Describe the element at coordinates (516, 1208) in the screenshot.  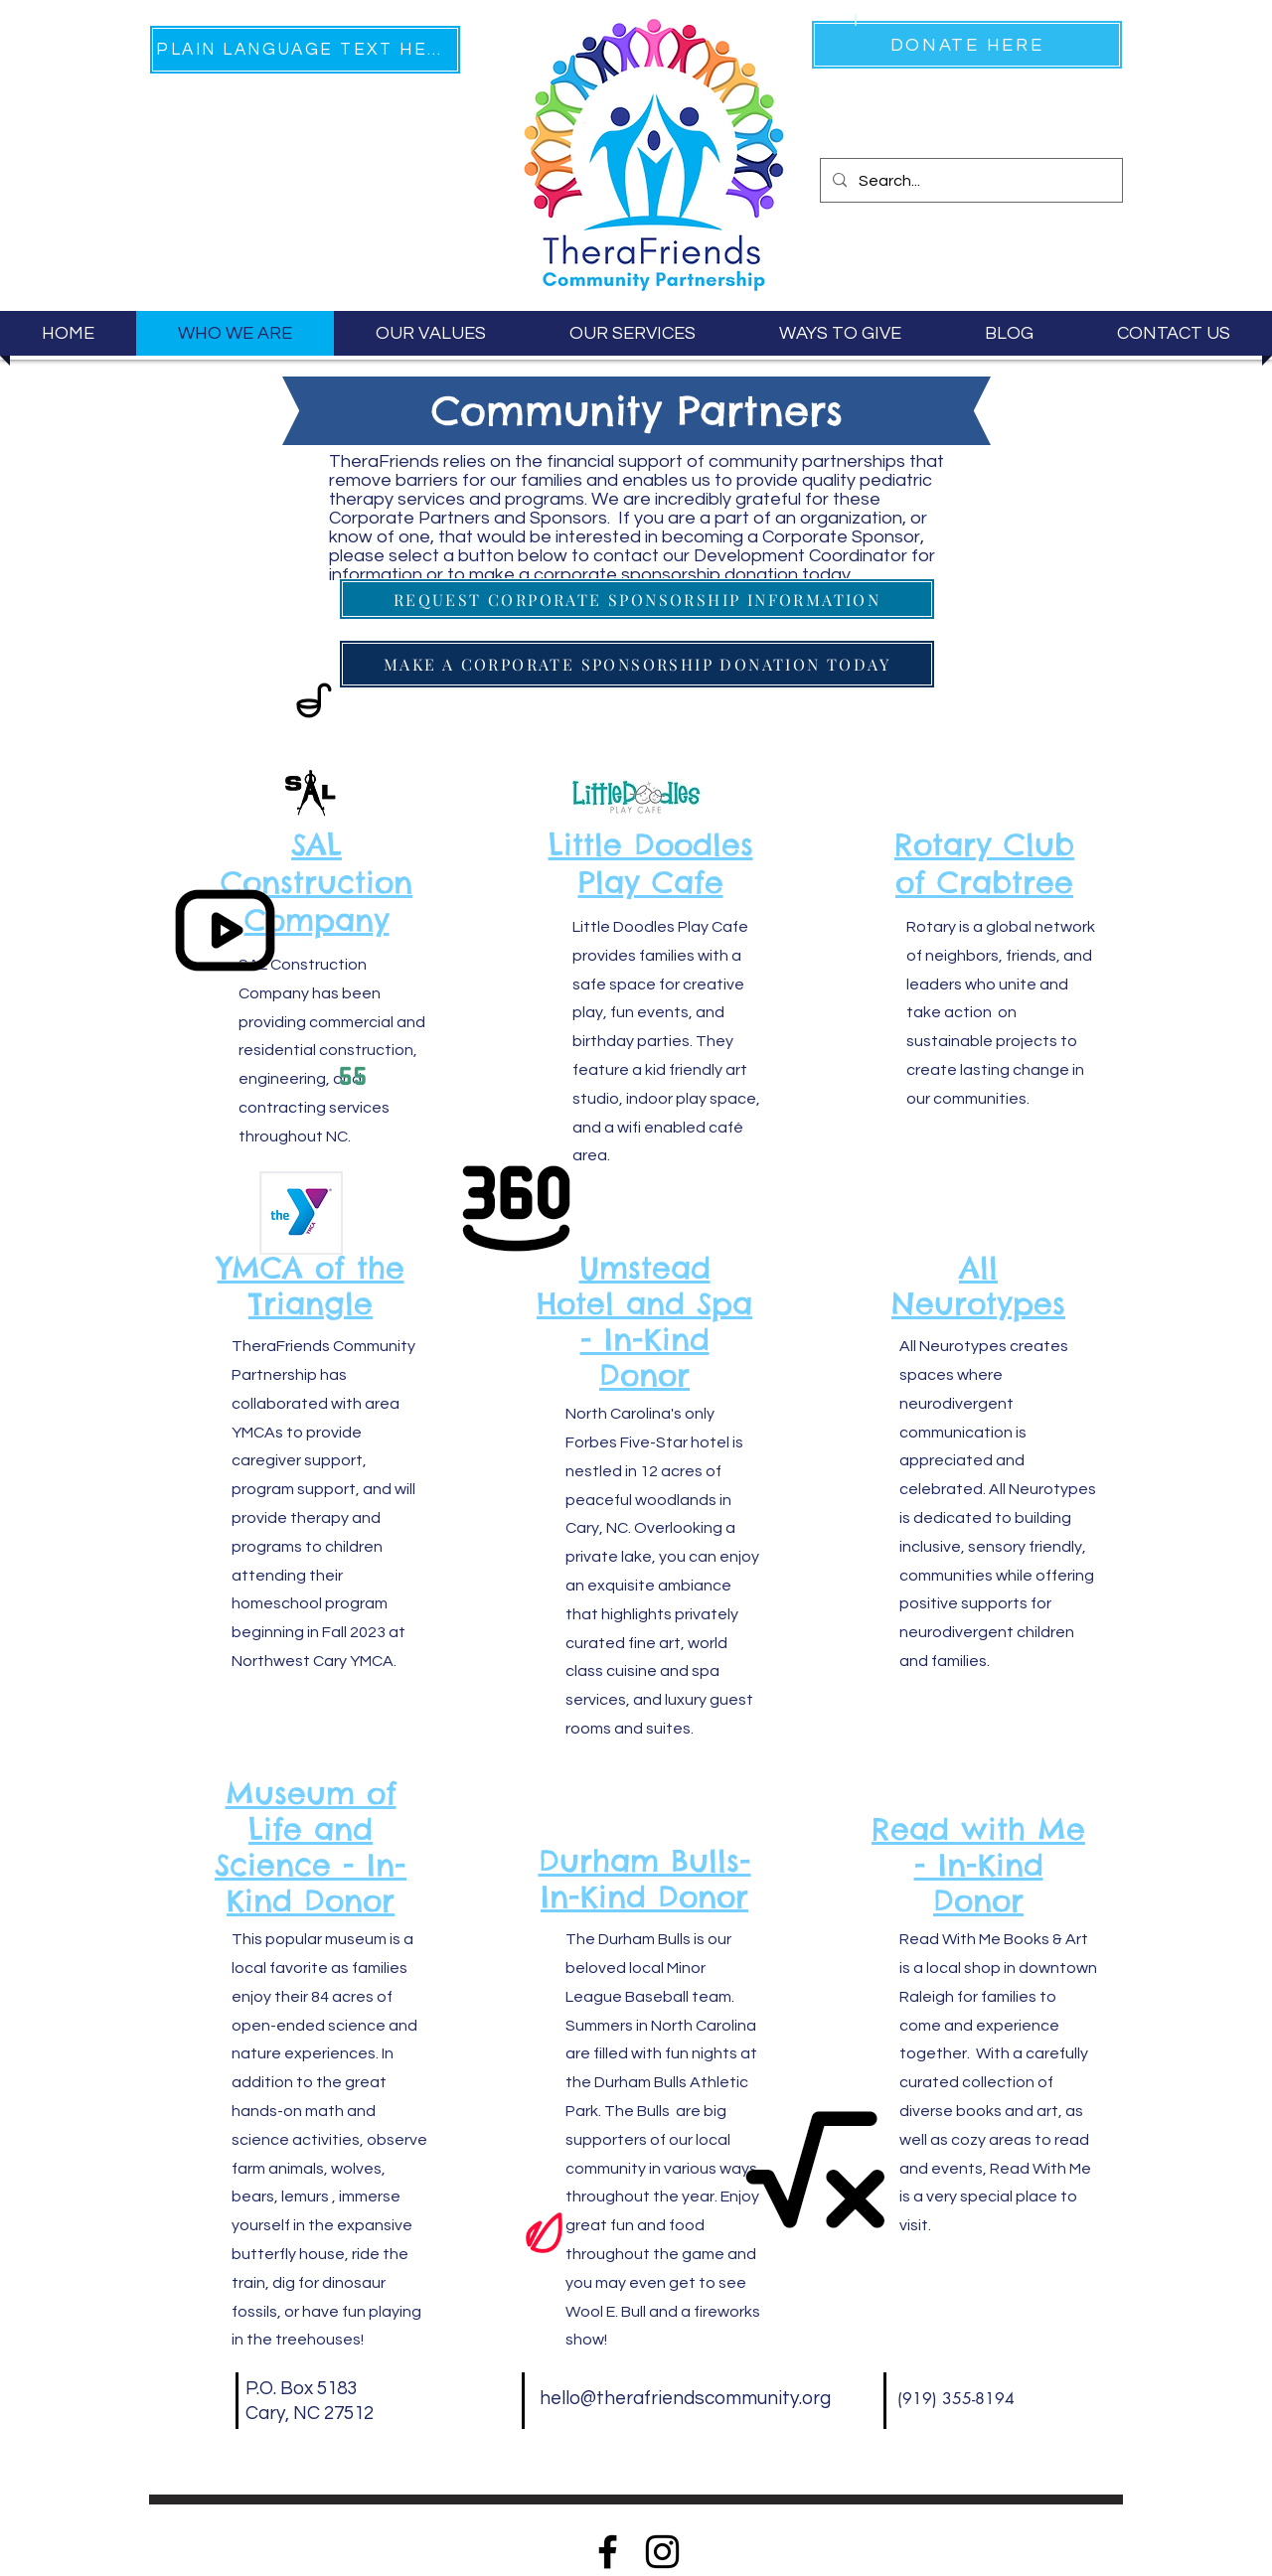
I see `view 360-degree panoramic content` at that location.